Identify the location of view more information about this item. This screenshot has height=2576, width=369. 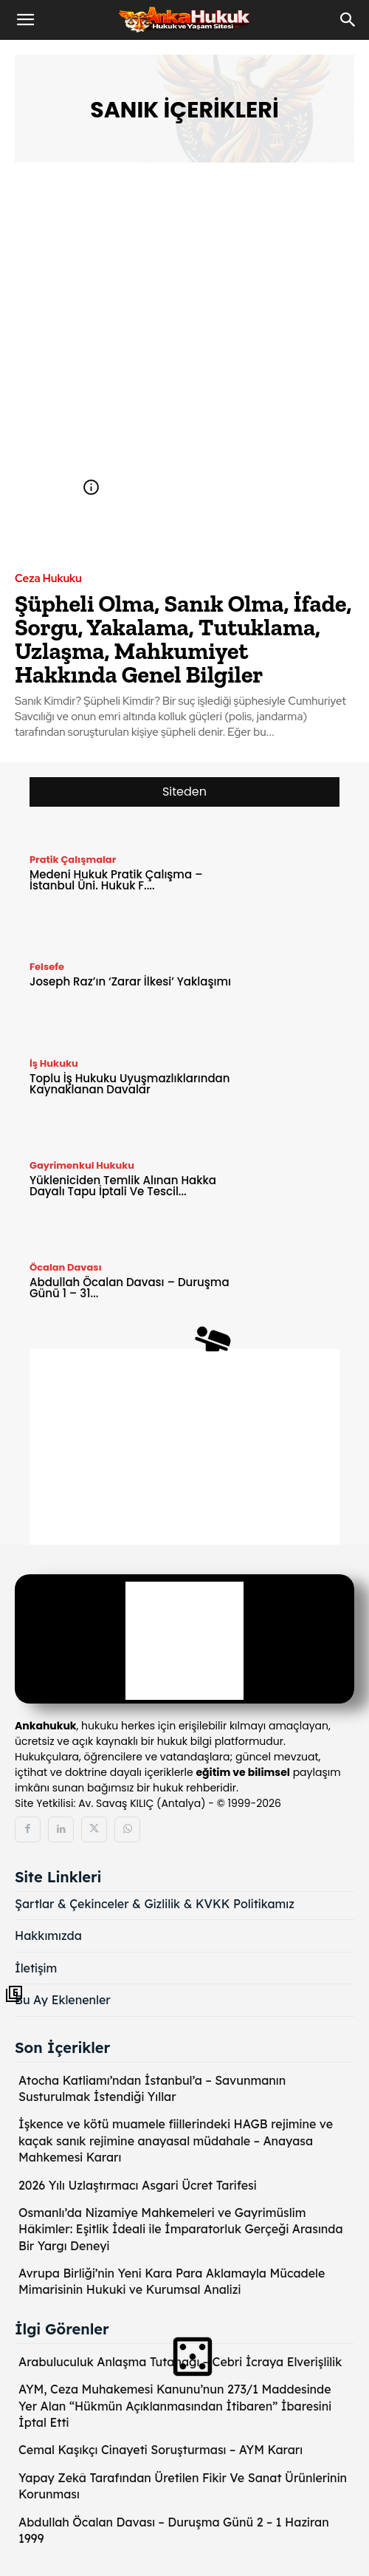
(91, 487).